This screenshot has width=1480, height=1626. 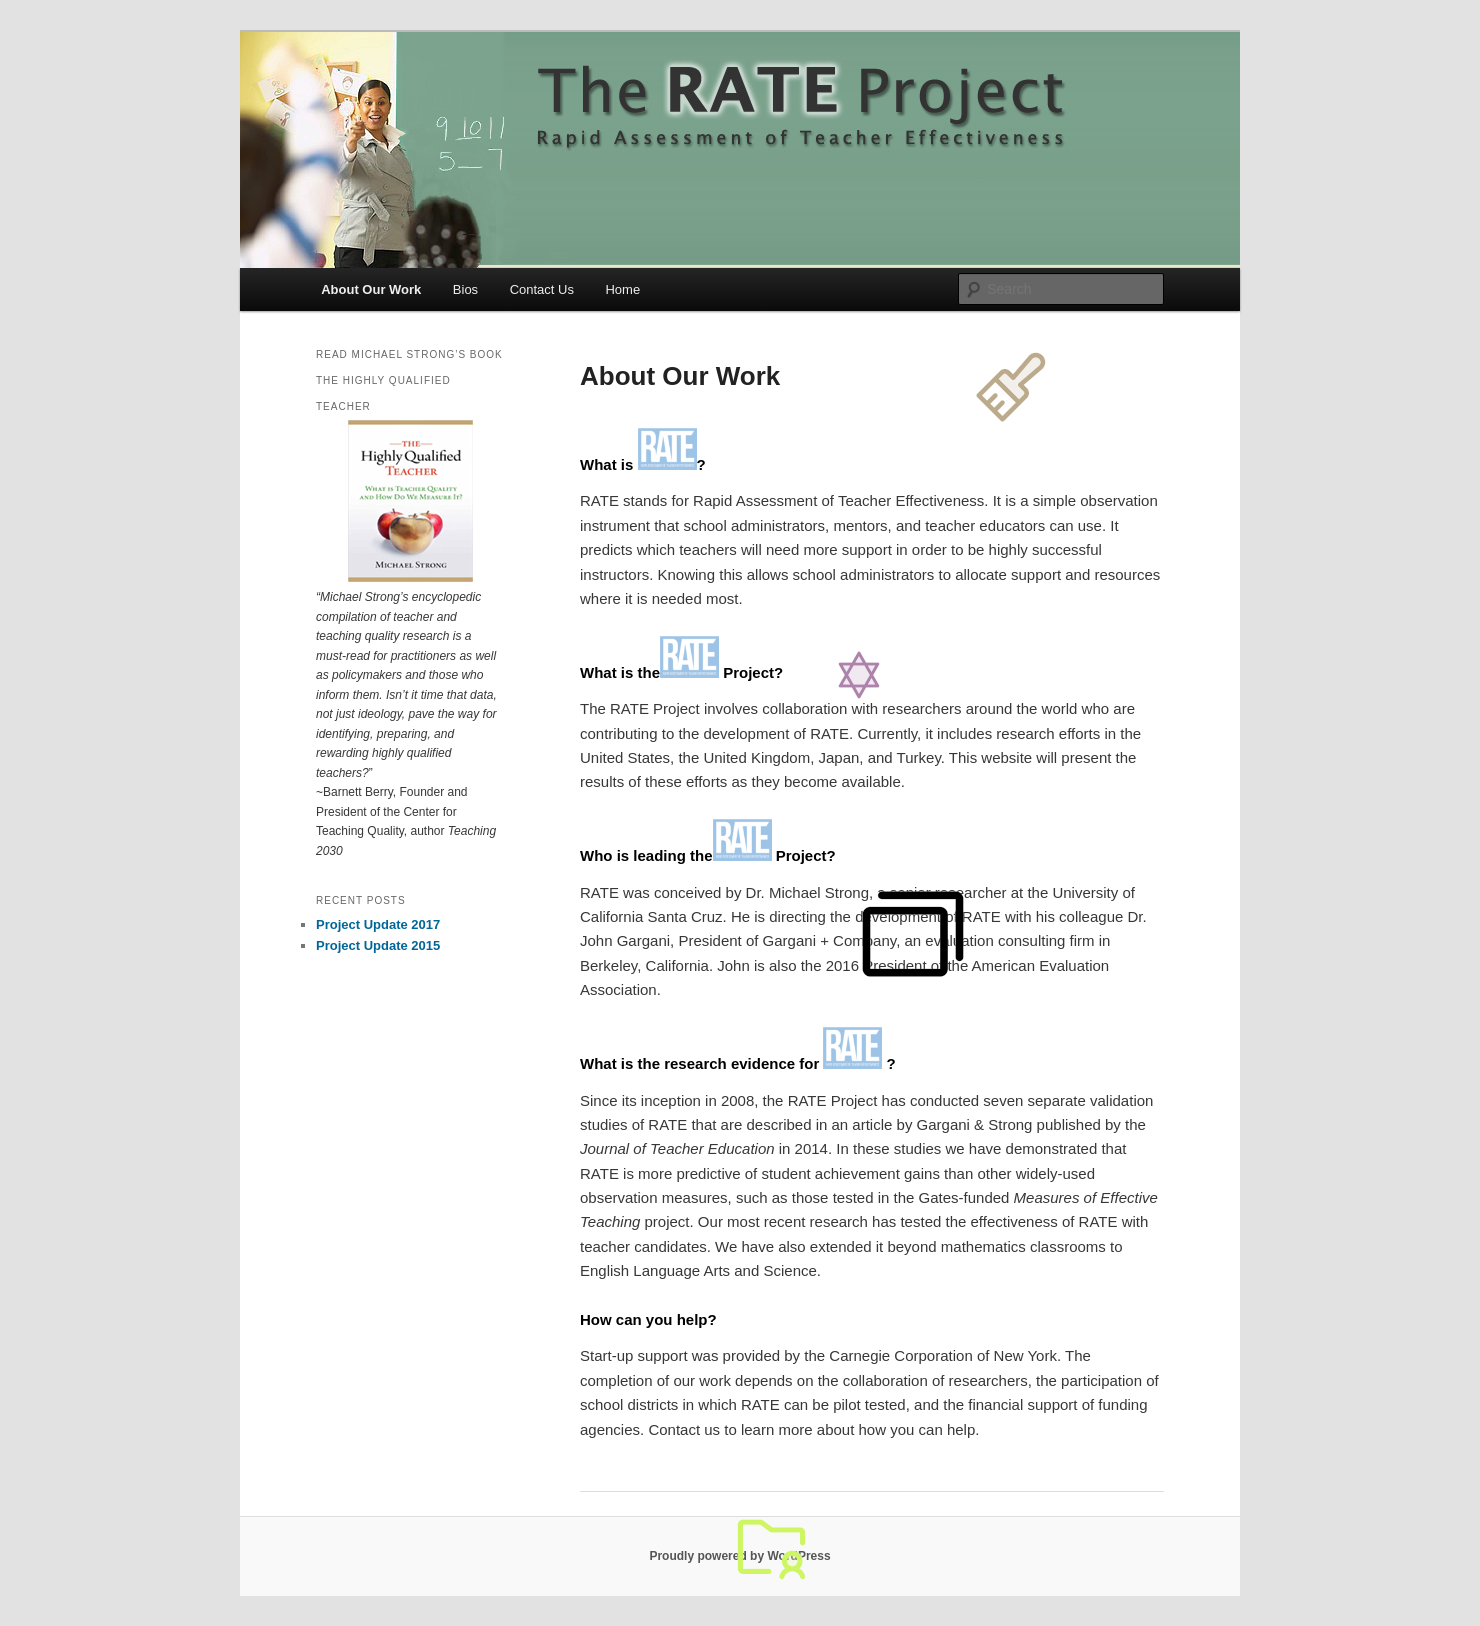 What do you see at coordinates (859, 675) in the screenshot?
I see `indicates jewish or hebrew-related content` at bounding box center [859, 675].